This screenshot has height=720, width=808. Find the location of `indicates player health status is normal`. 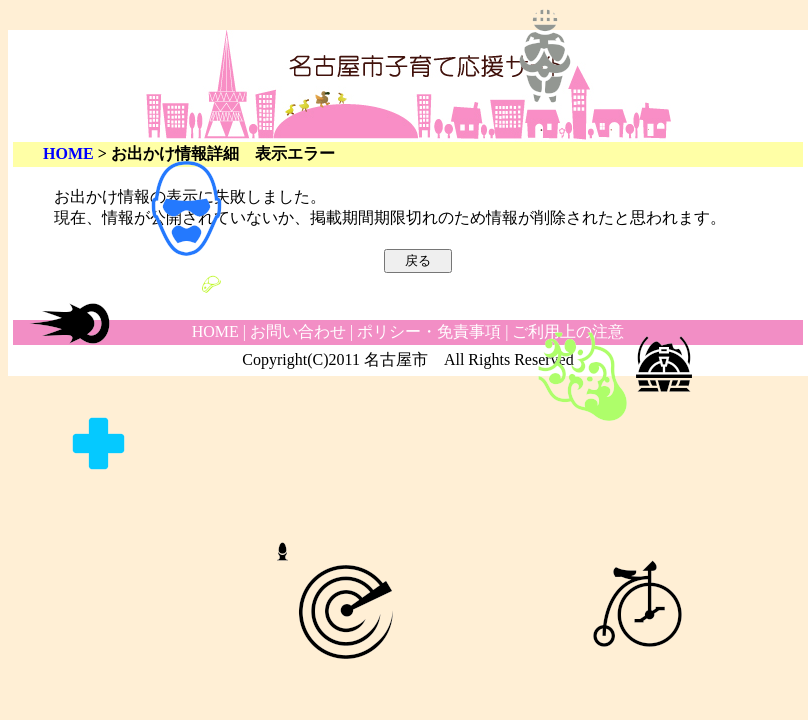

indicates player health status is normal is located at coordinates (98, 443).